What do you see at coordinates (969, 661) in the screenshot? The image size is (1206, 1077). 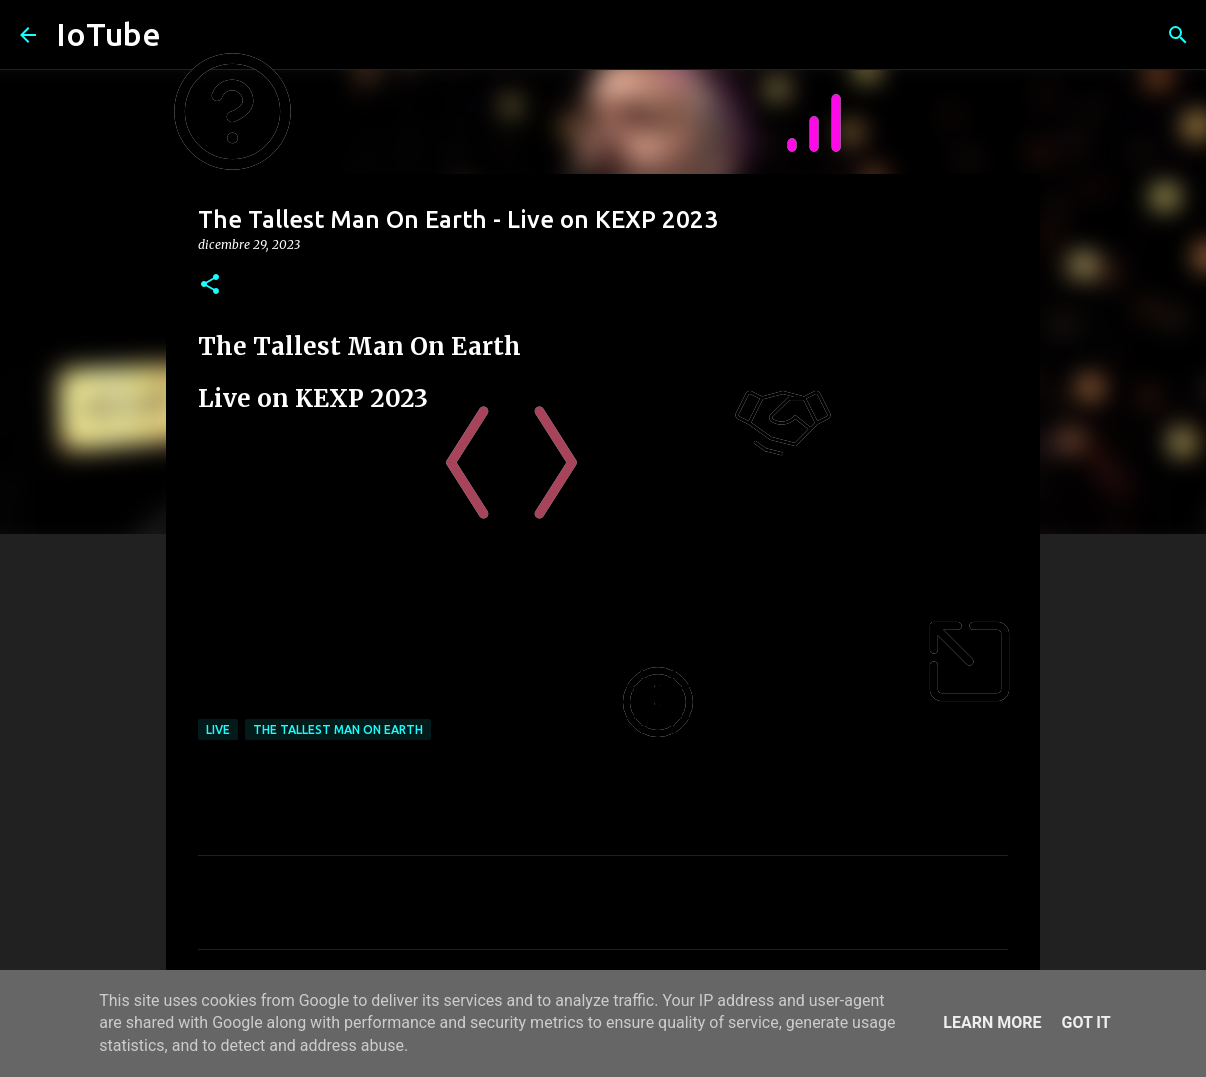 I see `open link in new window` at bounding box center [969, 661].